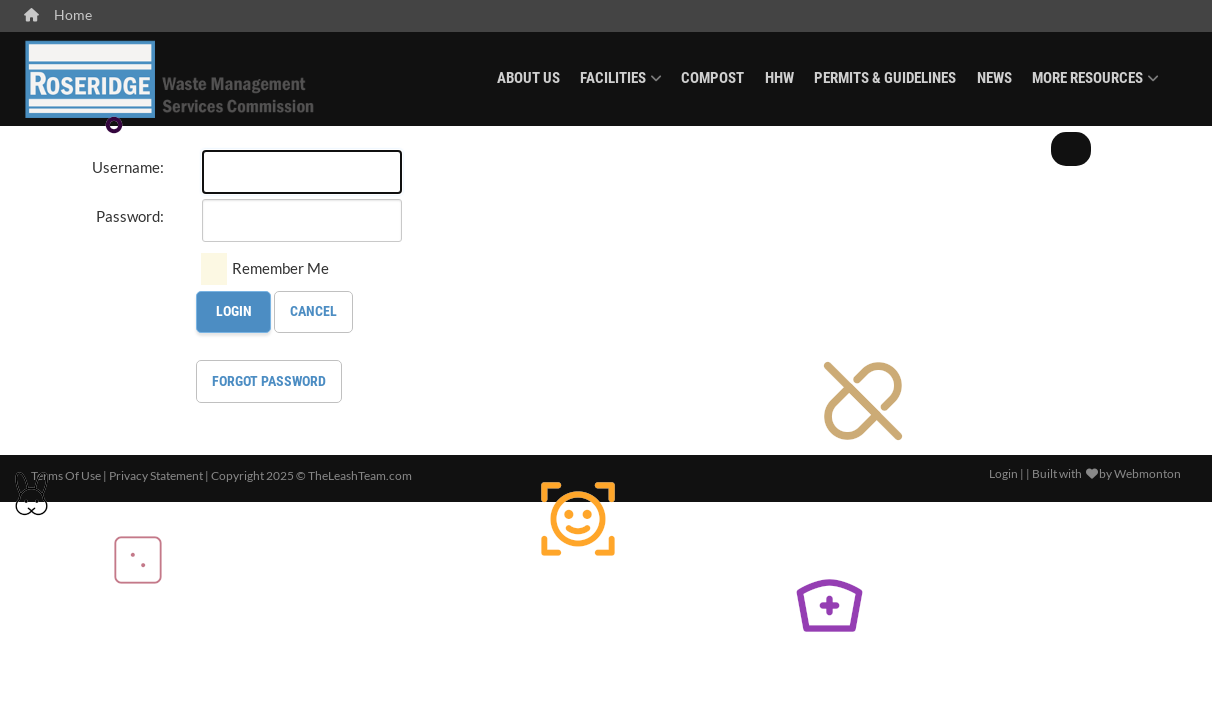 This screenshot has width=1212, height=720. I want to click on access nursing or healthcare services, so click(829, 605).